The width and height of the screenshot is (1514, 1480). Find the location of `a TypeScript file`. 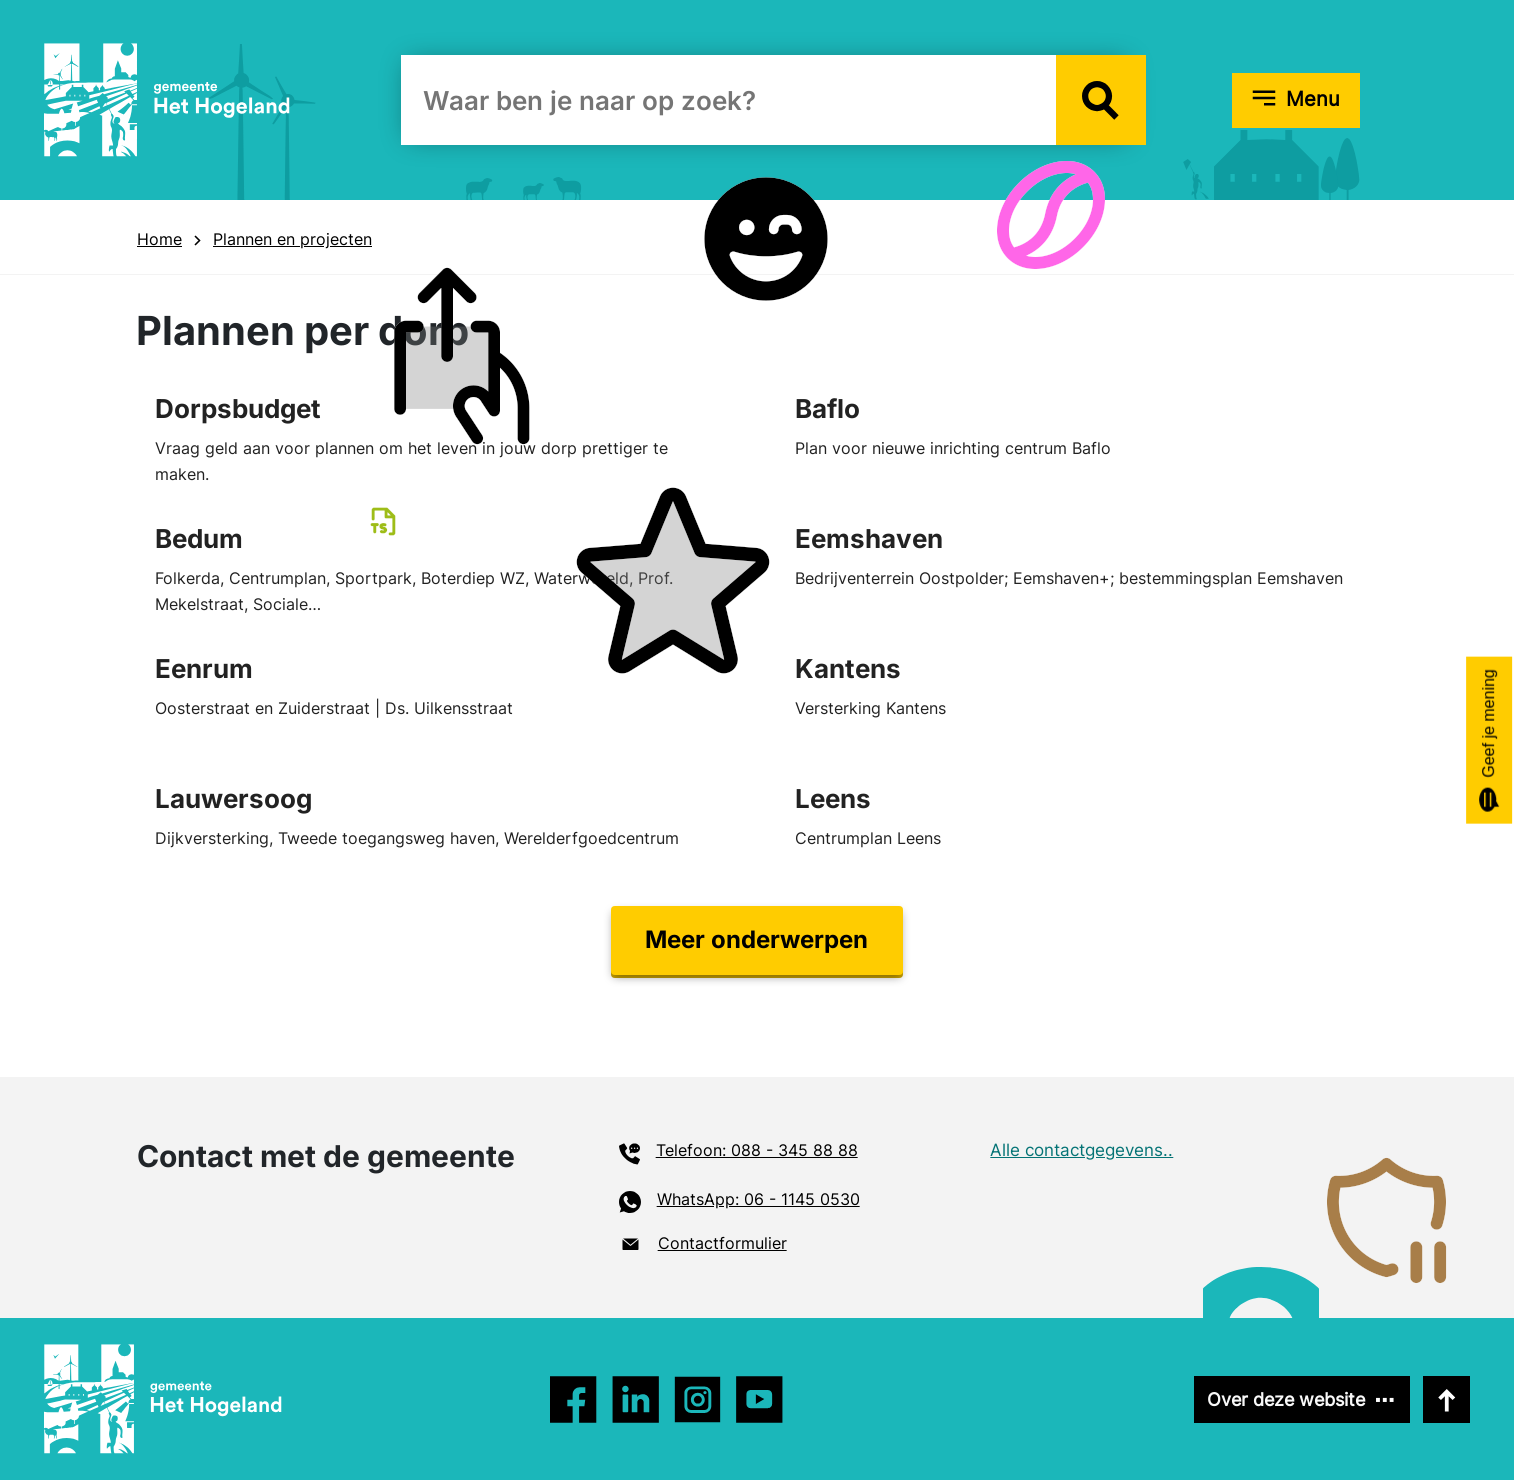

a TypeScript file is located at coordinates (383, 521).